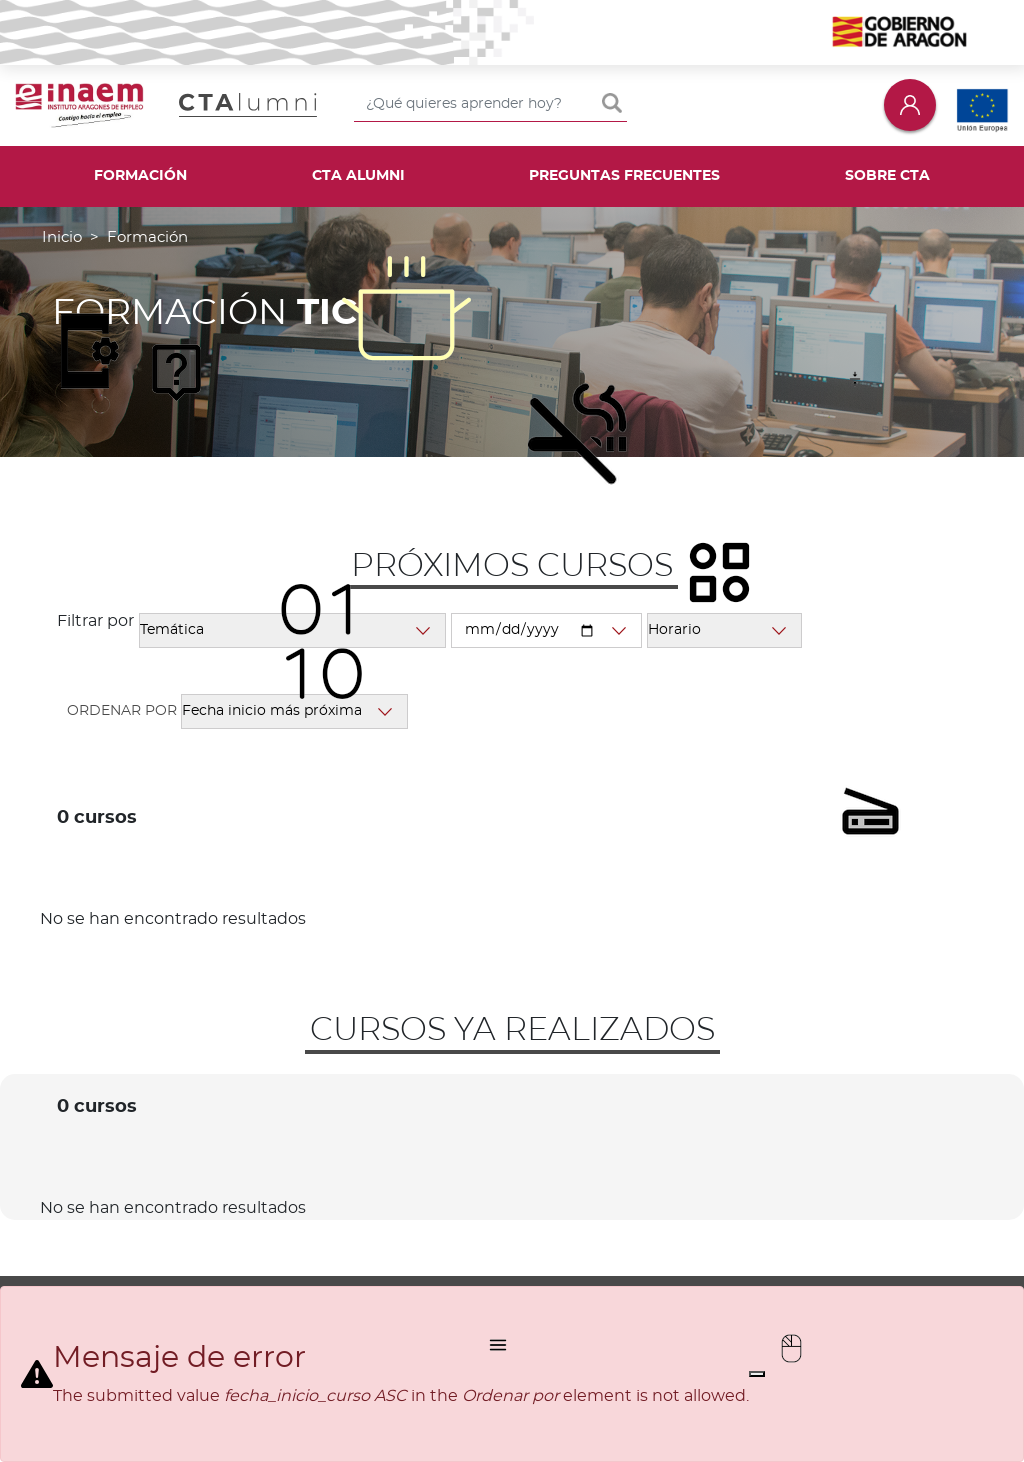 Image resolution: width=1024 pixels, height=1462 pixels. I want to click on access app settings, so click(85, 351).